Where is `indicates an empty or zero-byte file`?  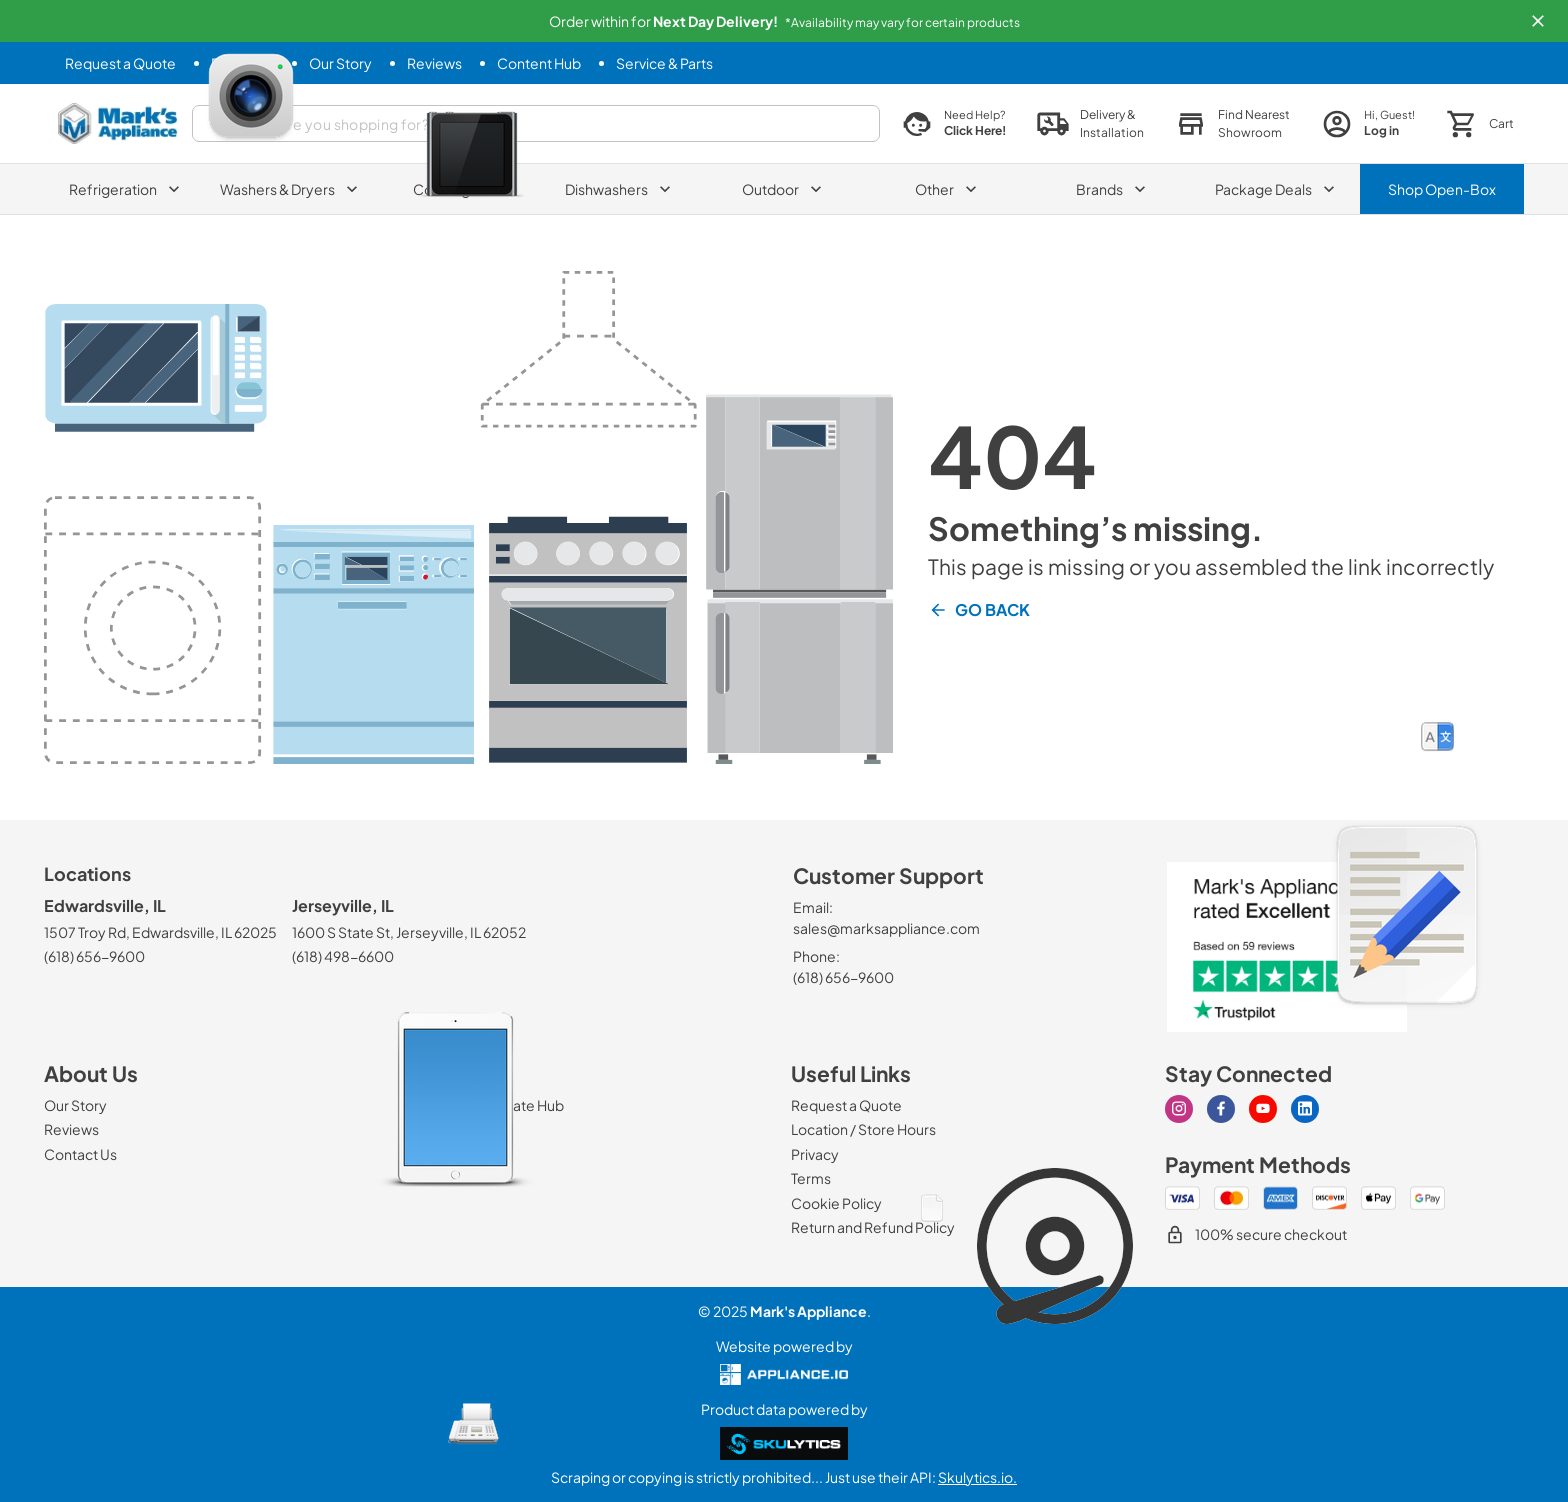 indicates an empty or zero-byte file is located at coordinates (932, 1208).